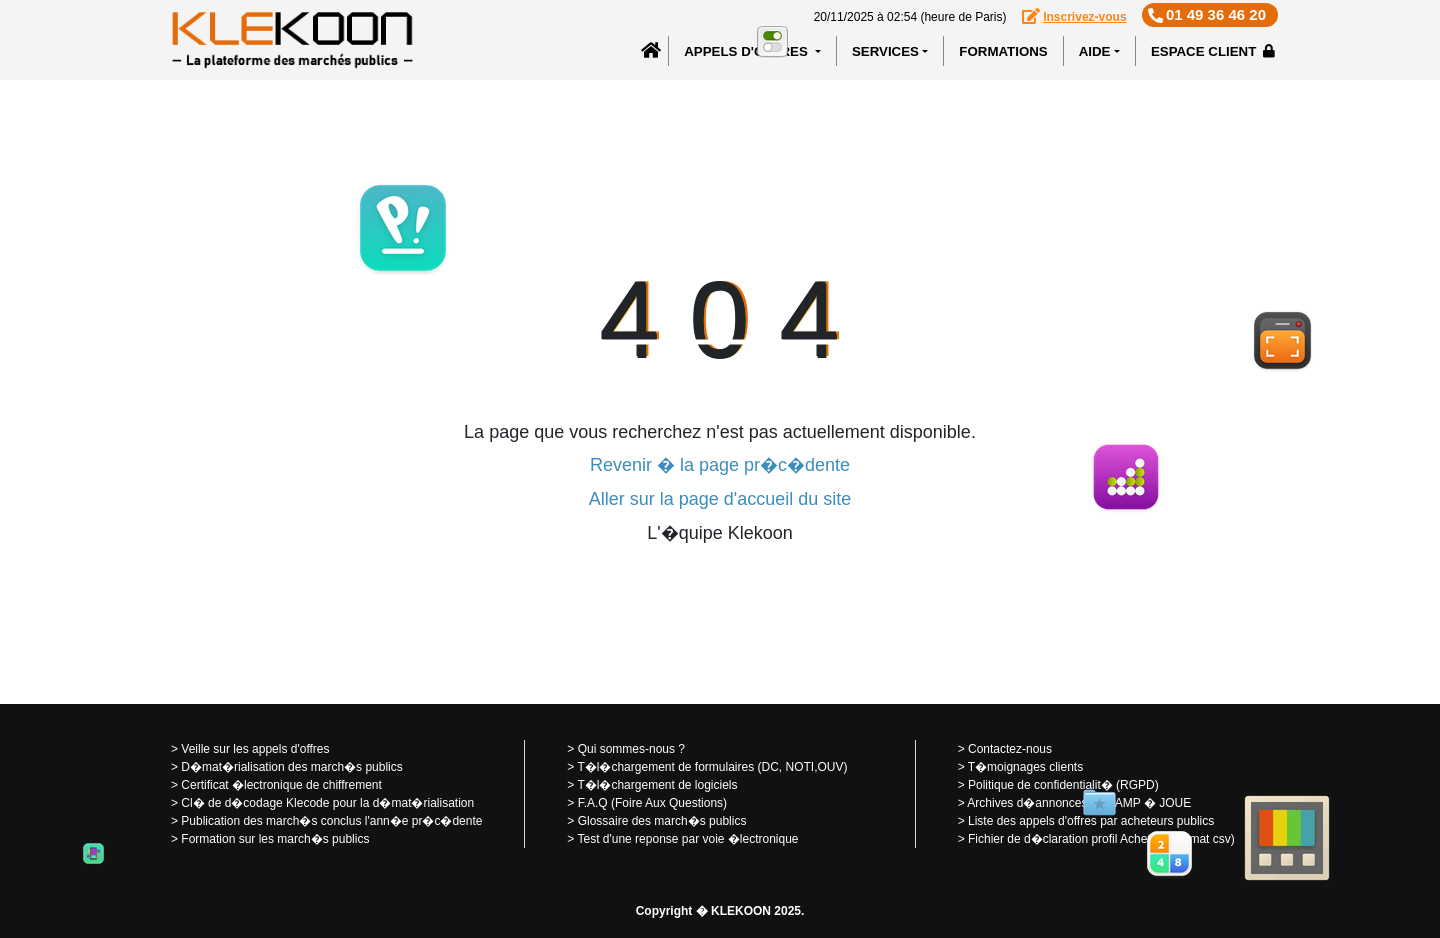 The width and height of the screenshot is (1440, 938). Describe the element at coordinates (772, 41) in the screenshot. I see `open unity tweak tool settings` at that location.